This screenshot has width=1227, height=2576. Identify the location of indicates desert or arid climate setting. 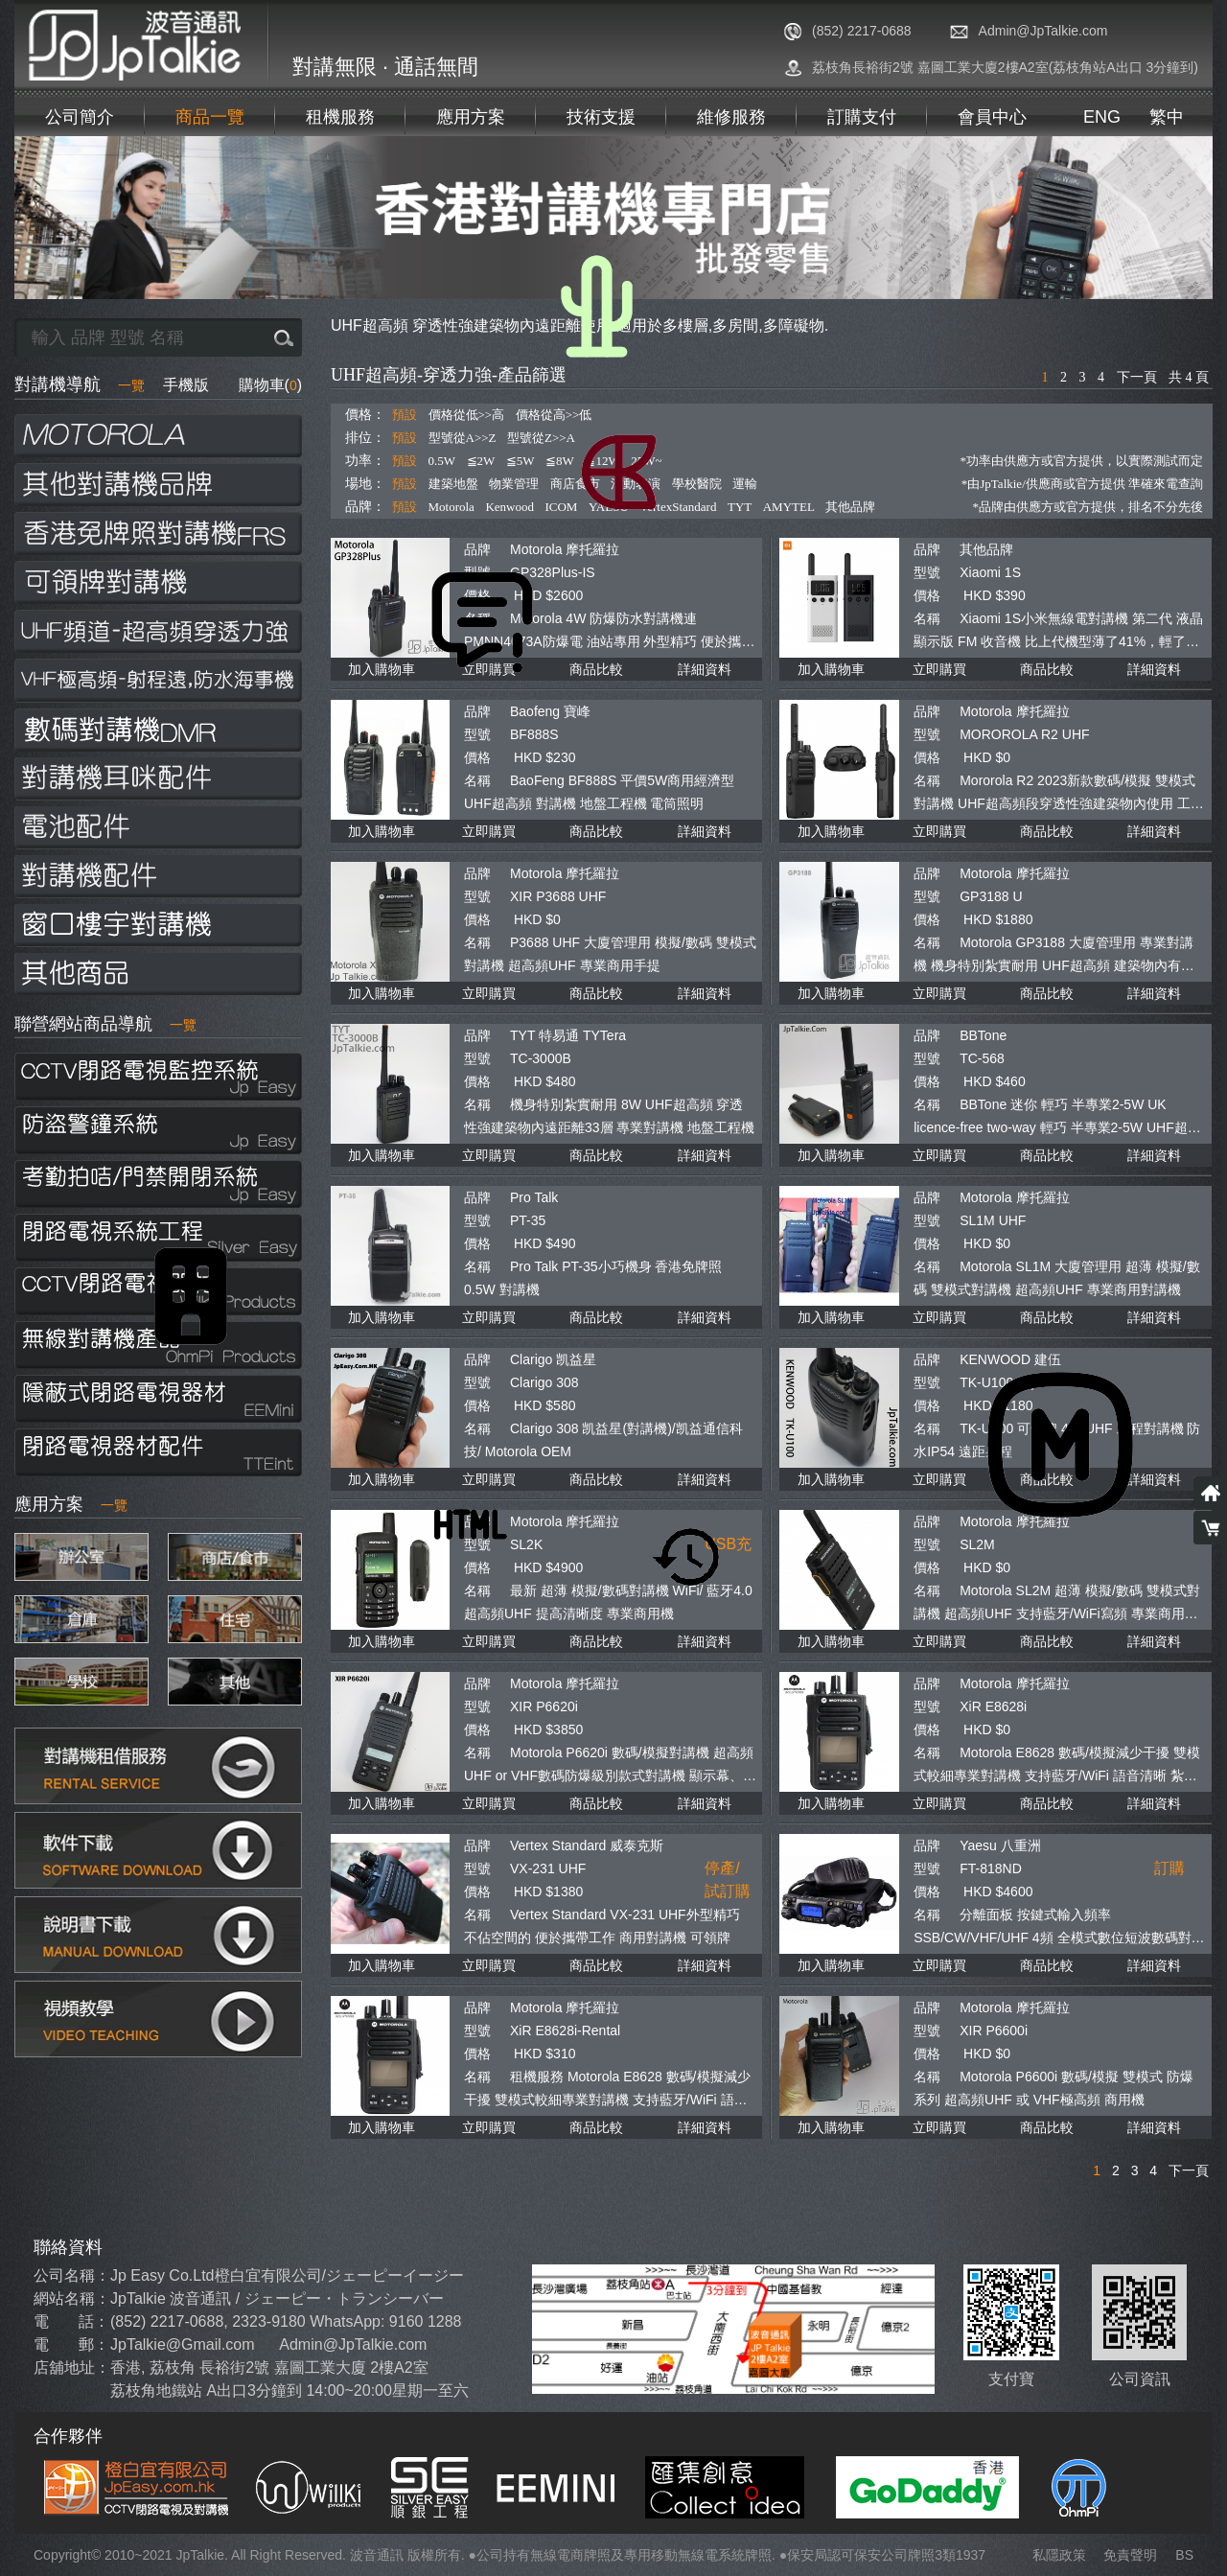
(596, 306).